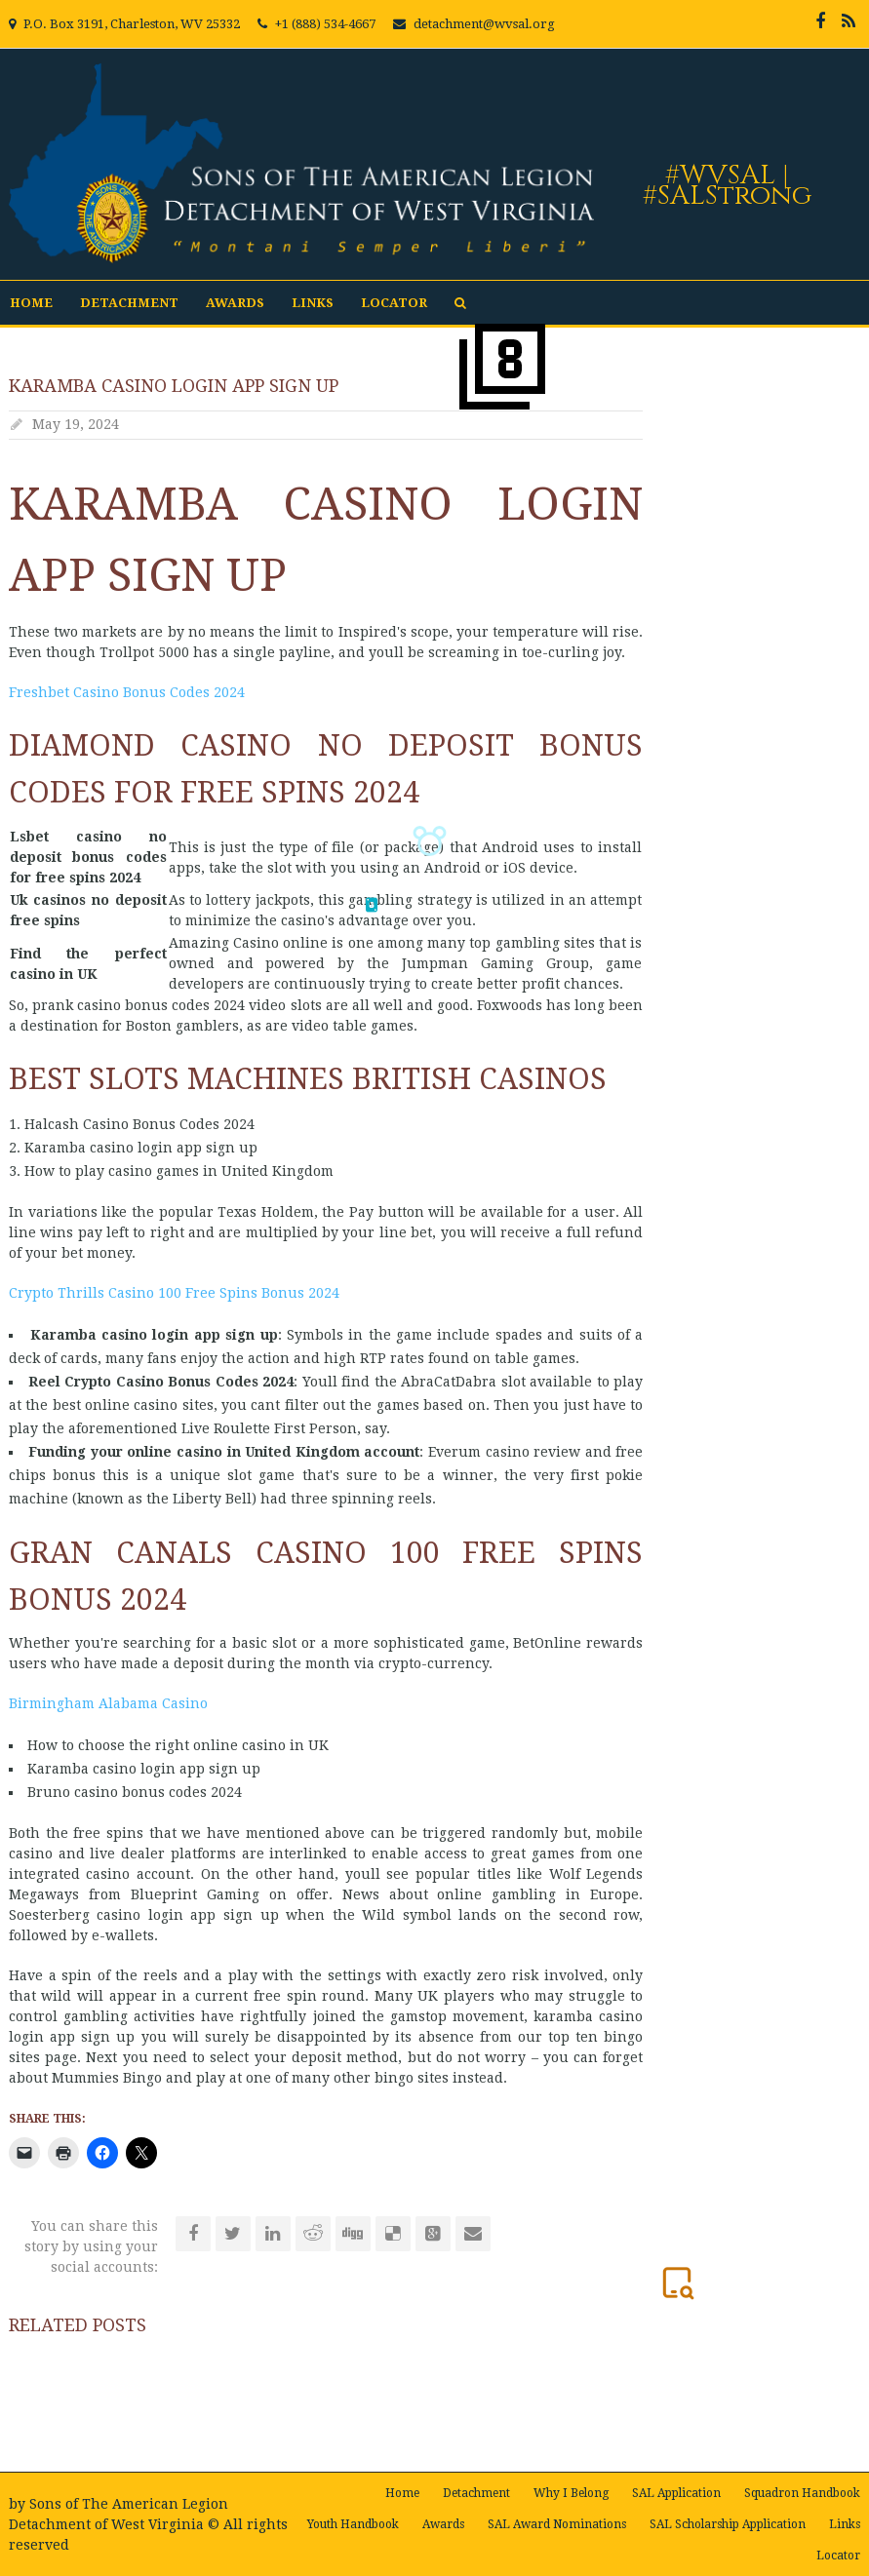 This screenshot has width=869, height=2576. Describe the element at coordinates (502, 367) in the screenshot. I see `filter or view 8 items` at that location.